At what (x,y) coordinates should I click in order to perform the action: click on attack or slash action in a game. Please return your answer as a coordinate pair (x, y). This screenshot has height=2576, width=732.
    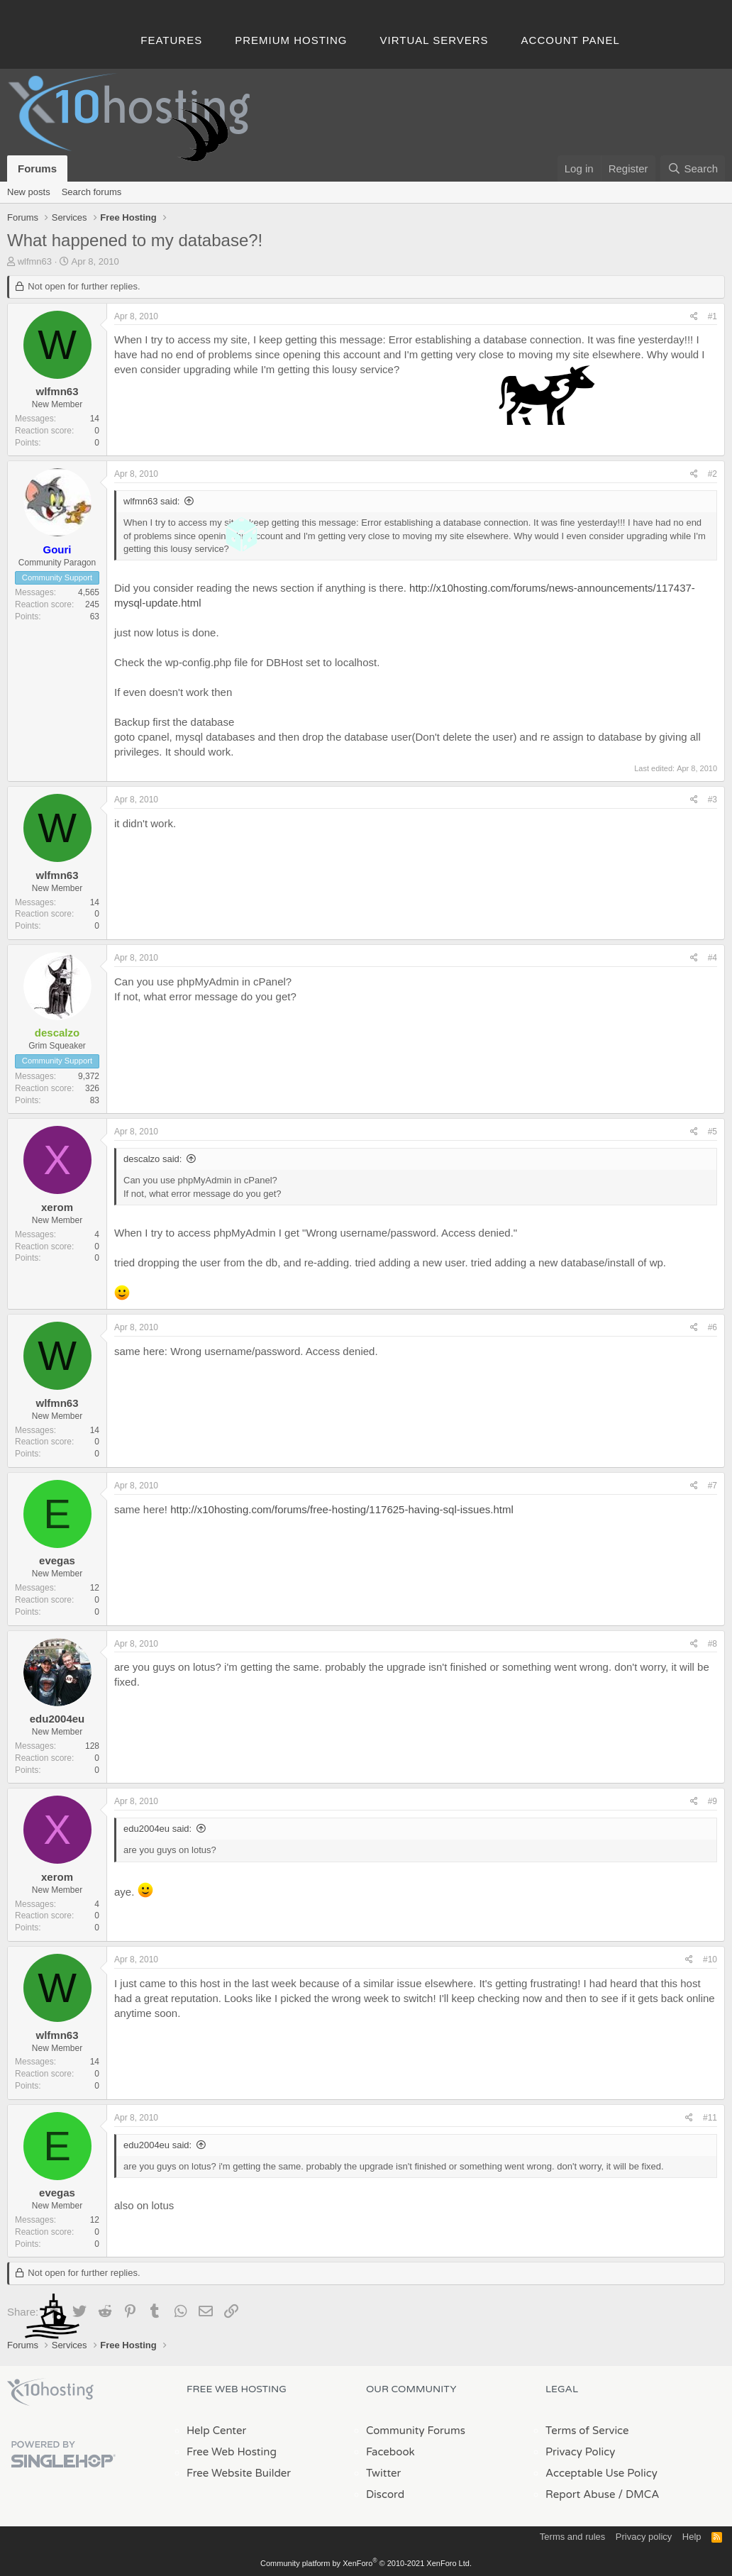
    Looking at the image, I should click on (197, 131).